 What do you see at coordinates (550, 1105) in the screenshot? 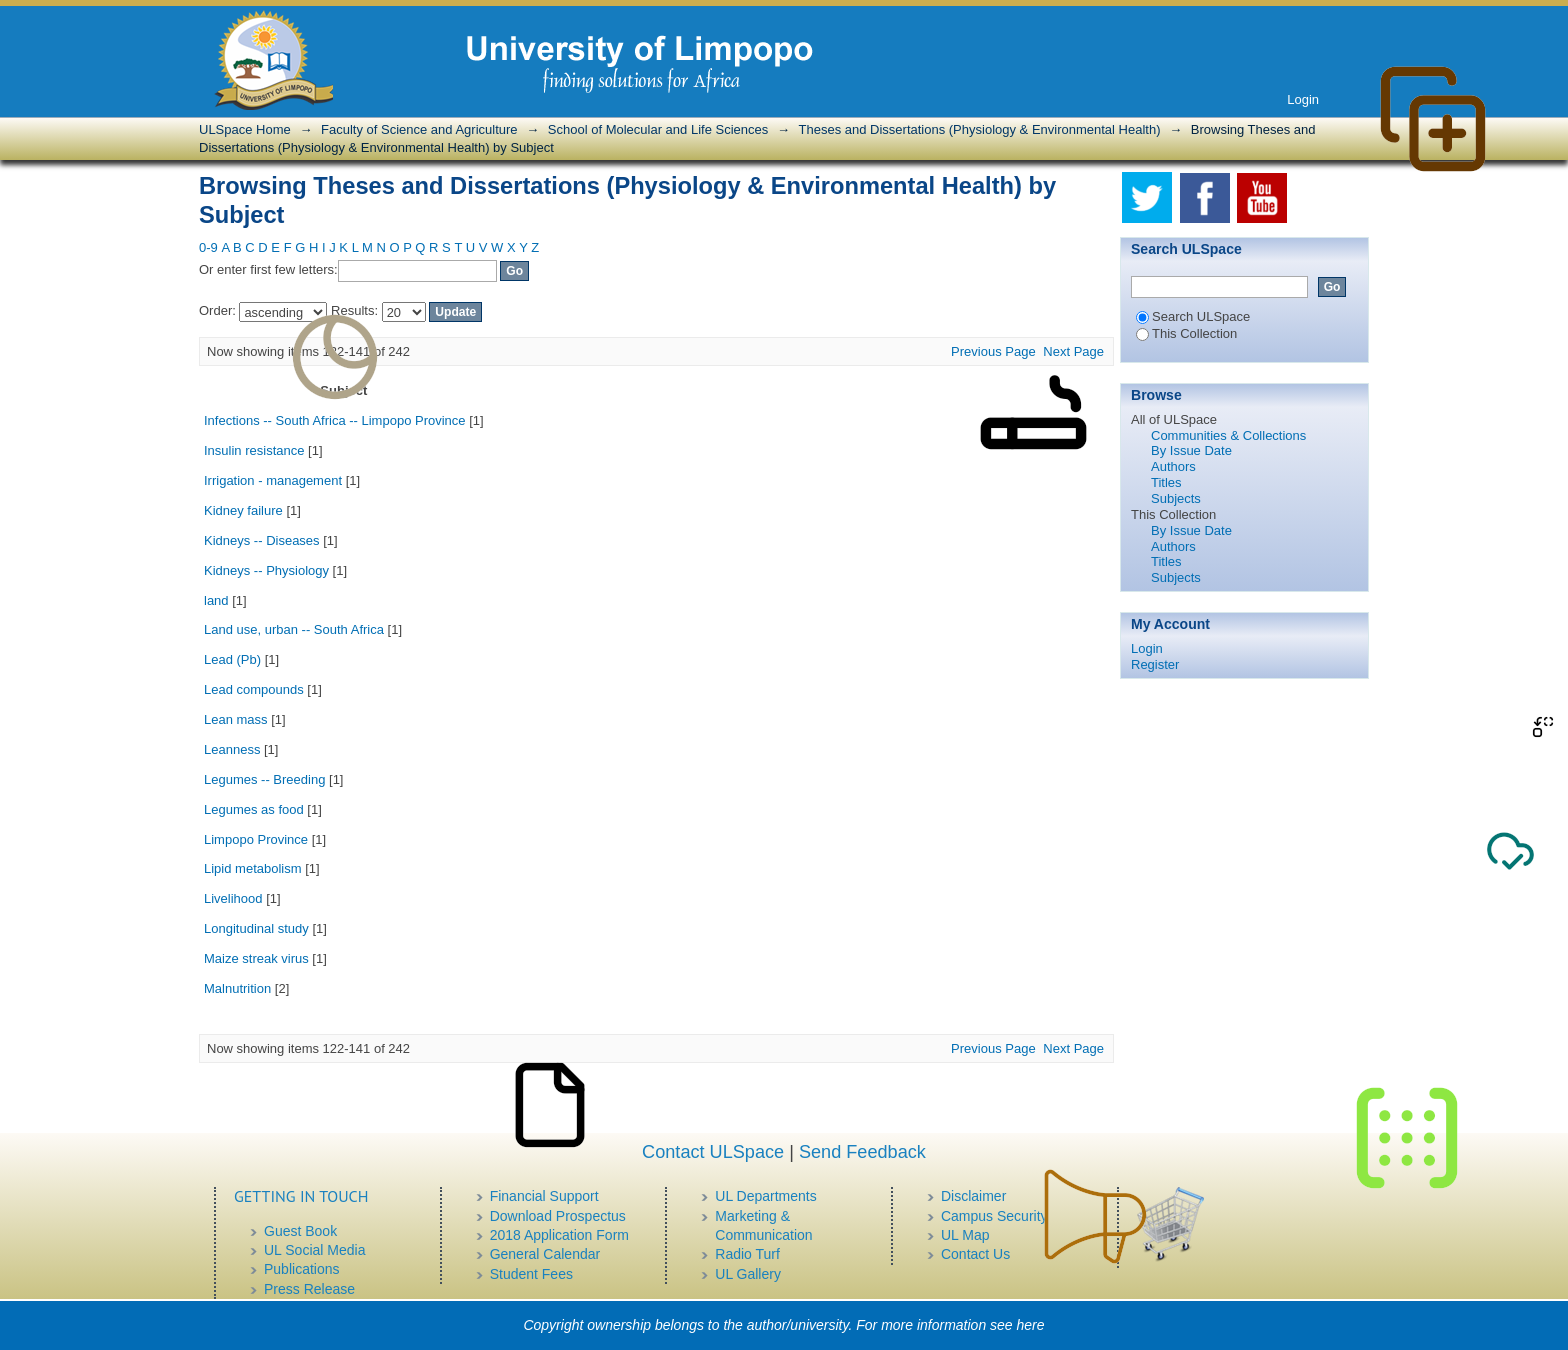
I see `open or view a file` at bounding box center [550, 1105].